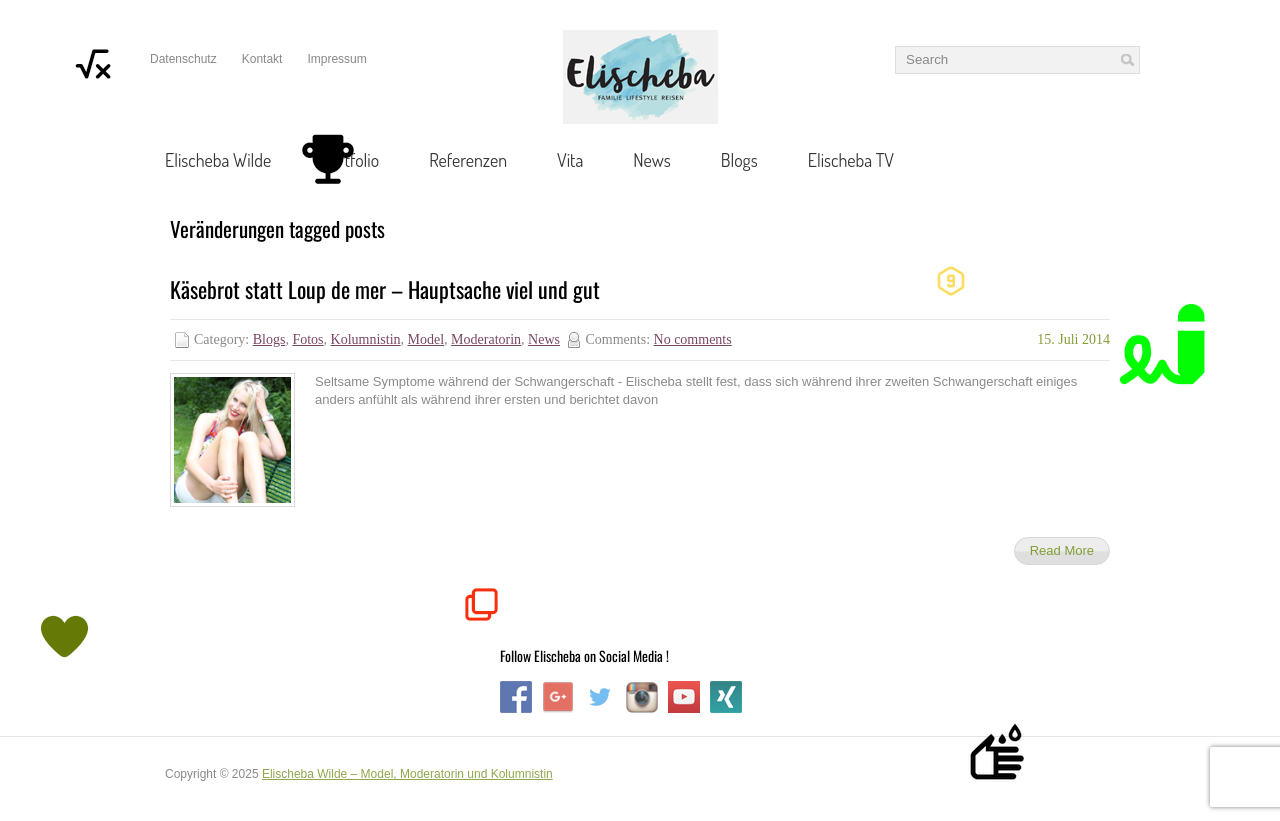 The image size is (1280, 821). Describe the element at coordinates (481, 604) in the screenshot. I see `view multiple items or layers` at that location.